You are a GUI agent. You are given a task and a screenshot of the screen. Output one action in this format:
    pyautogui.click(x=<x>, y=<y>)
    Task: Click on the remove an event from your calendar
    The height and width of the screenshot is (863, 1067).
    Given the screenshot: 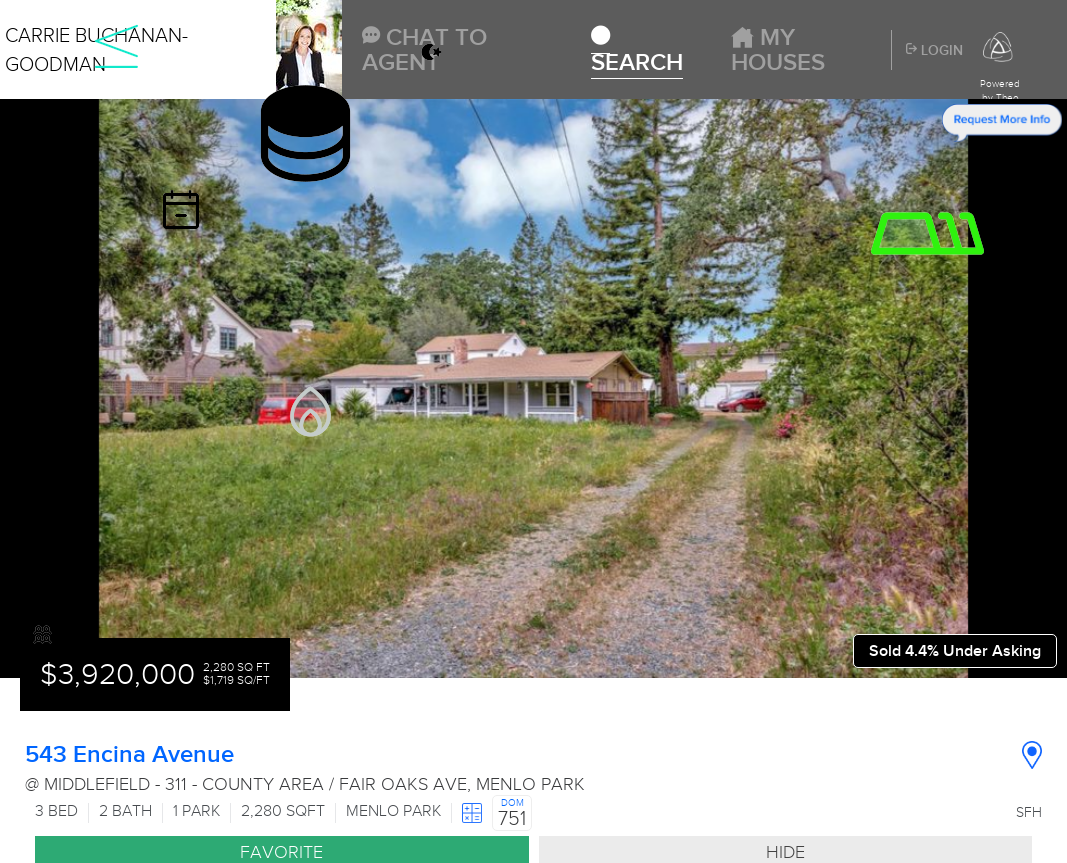 What is the action you would take?
    pyautogui.click(x=181, y=211)
    